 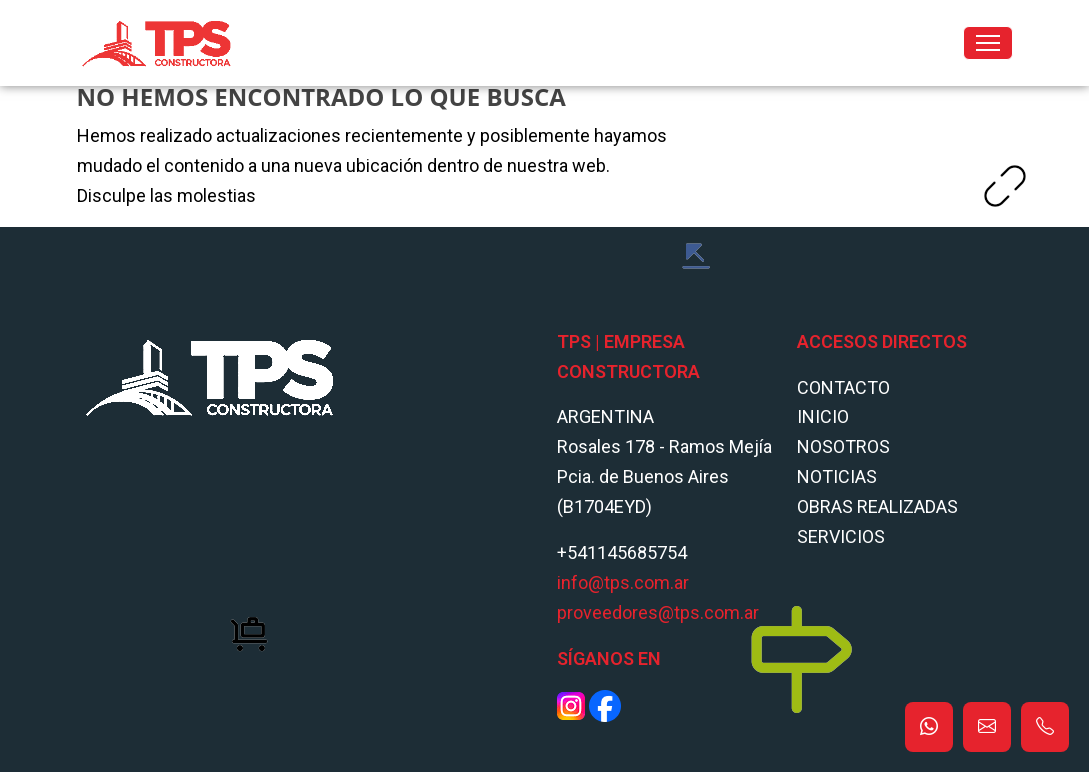 What do you see at coordinates (248, 633) in the screenshot?
I see `access luggage or baggage services` at bounding box center [248, 633].